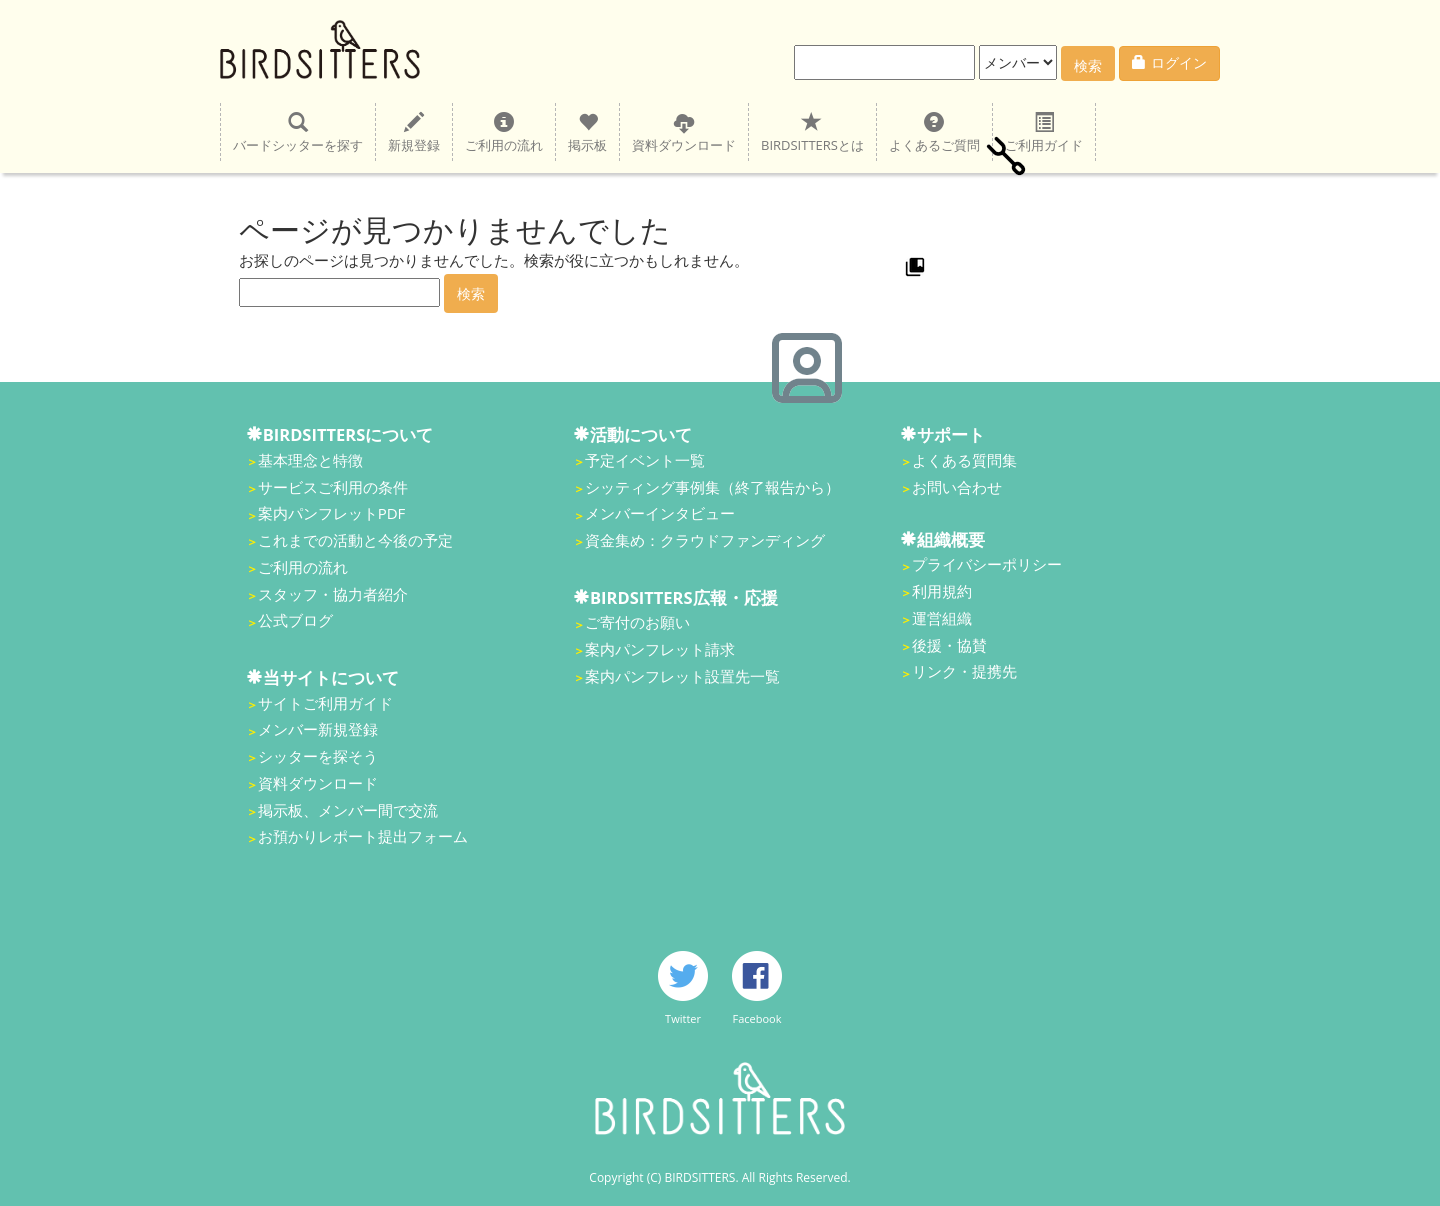 This screenshot has height=1206, width=1440. I want to click on view user profile, so click(807, 368).